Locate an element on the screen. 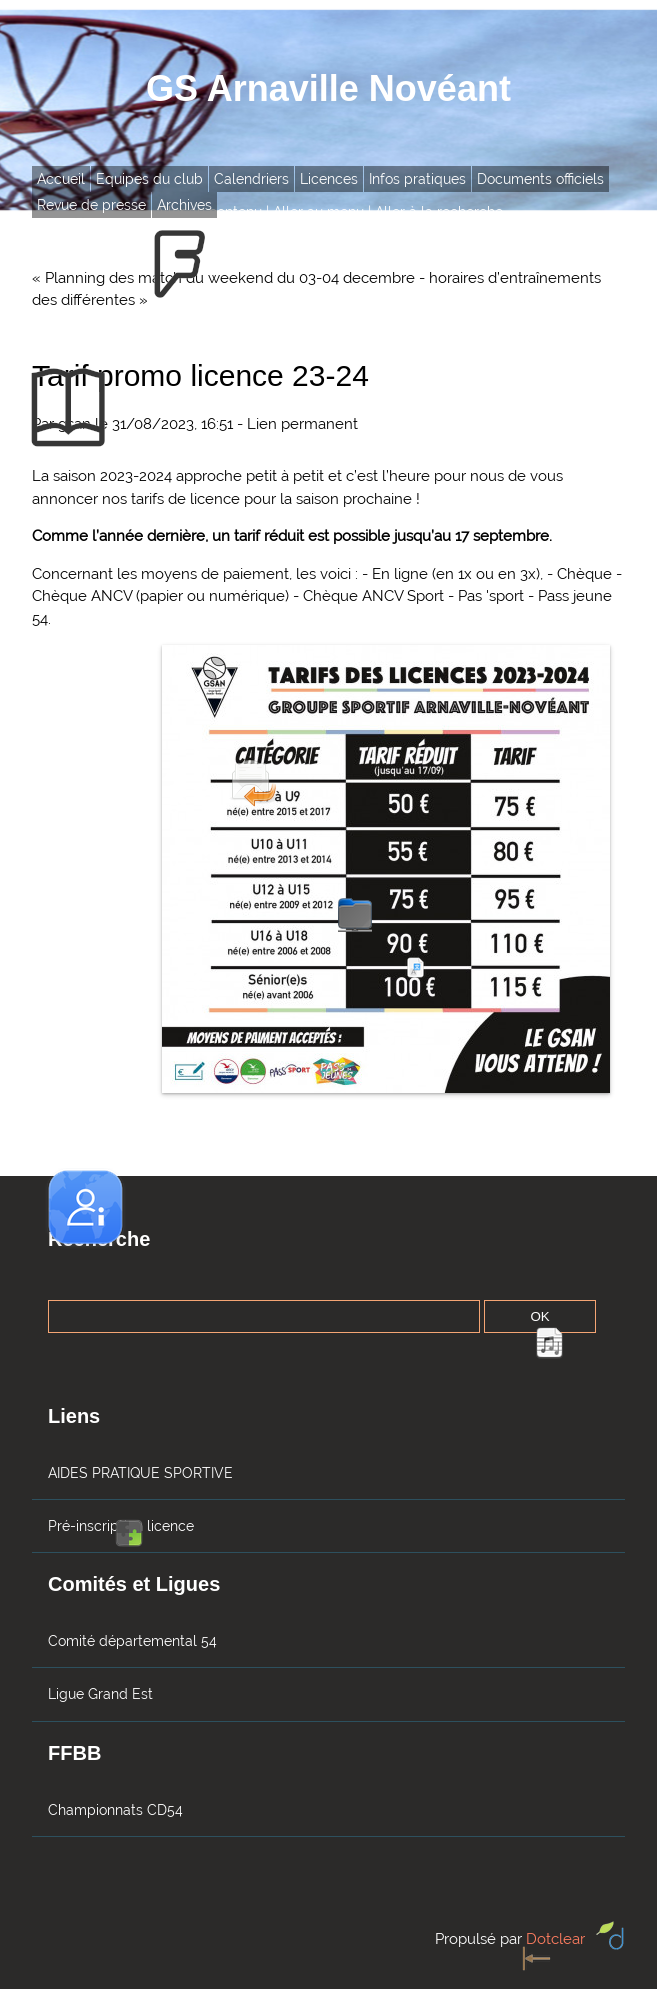 The height and width of the screenshot is (1989, 657). open gnome extensions manager is located at coordinates (129, 1533).